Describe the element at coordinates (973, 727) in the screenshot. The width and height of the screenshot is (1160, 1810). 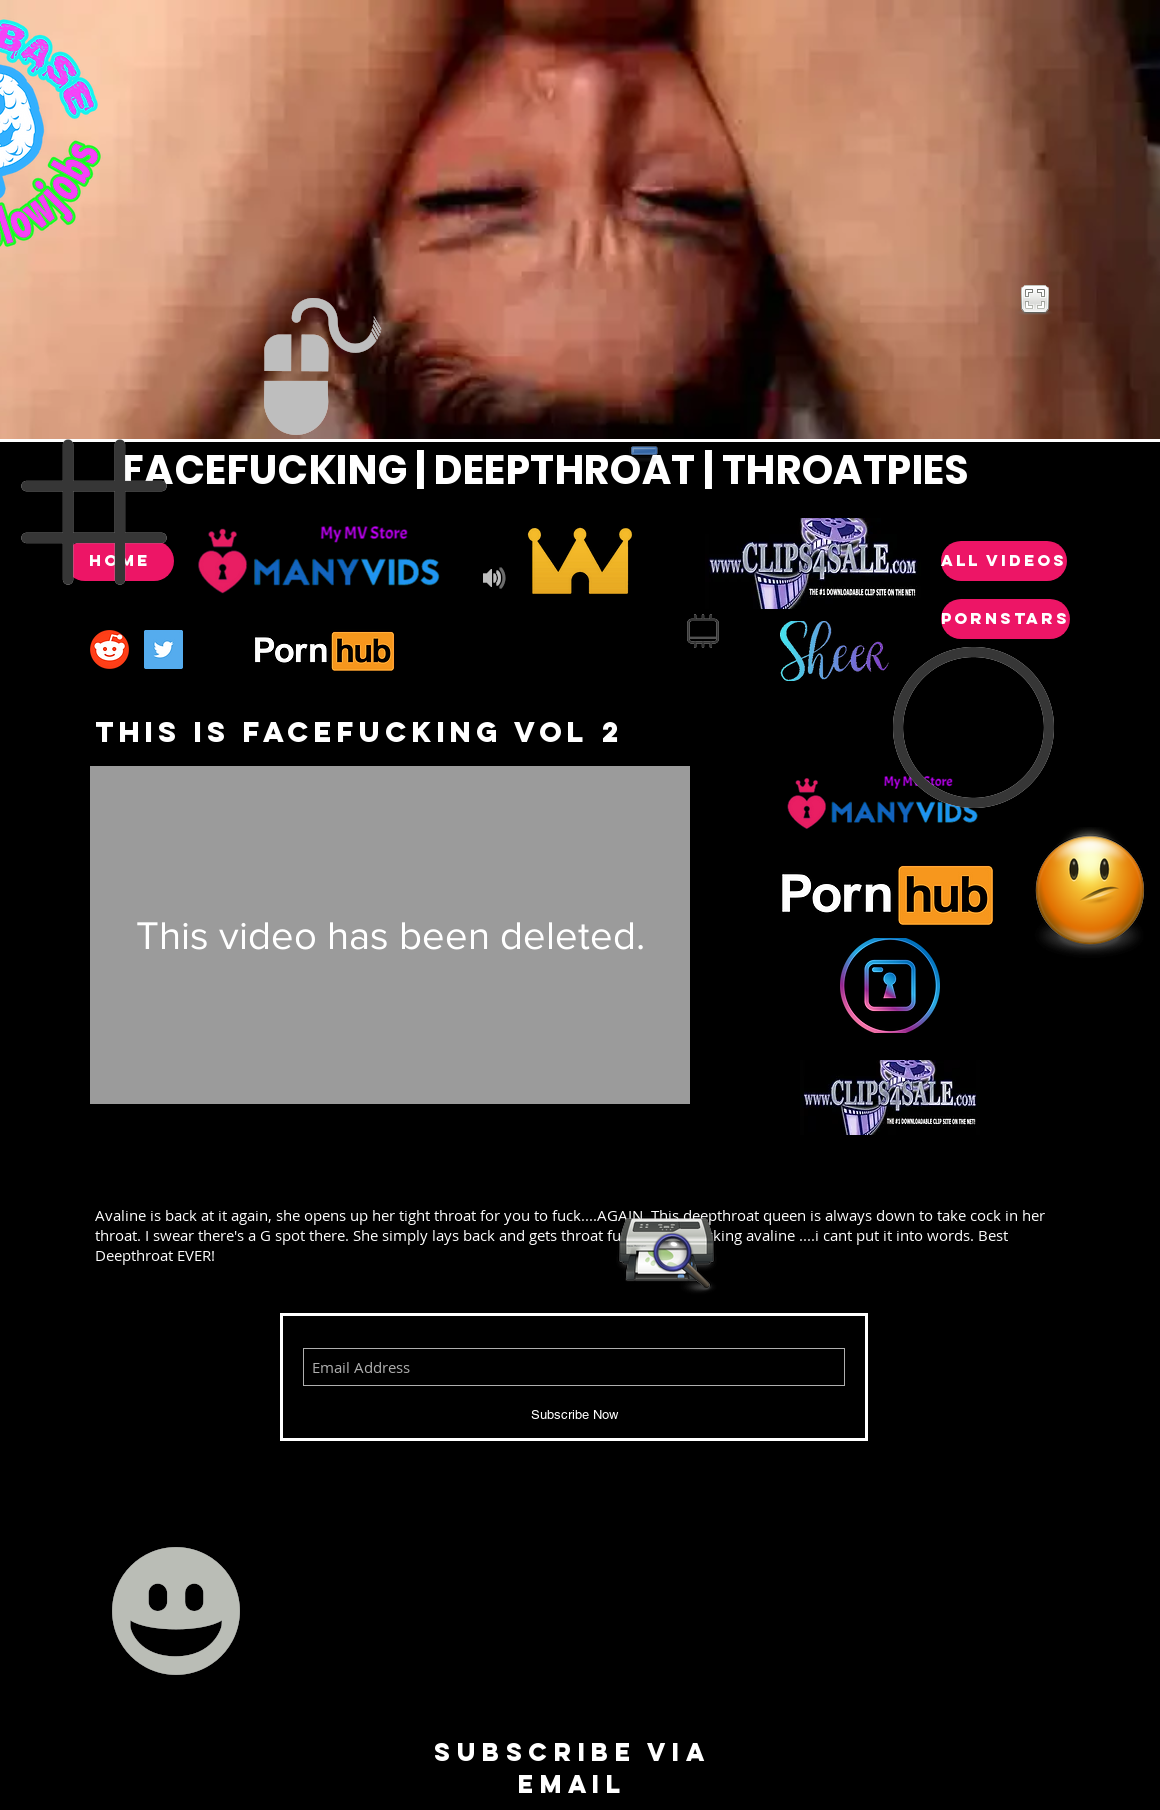
I see `indicates fullwidth input mode is active` at that location.